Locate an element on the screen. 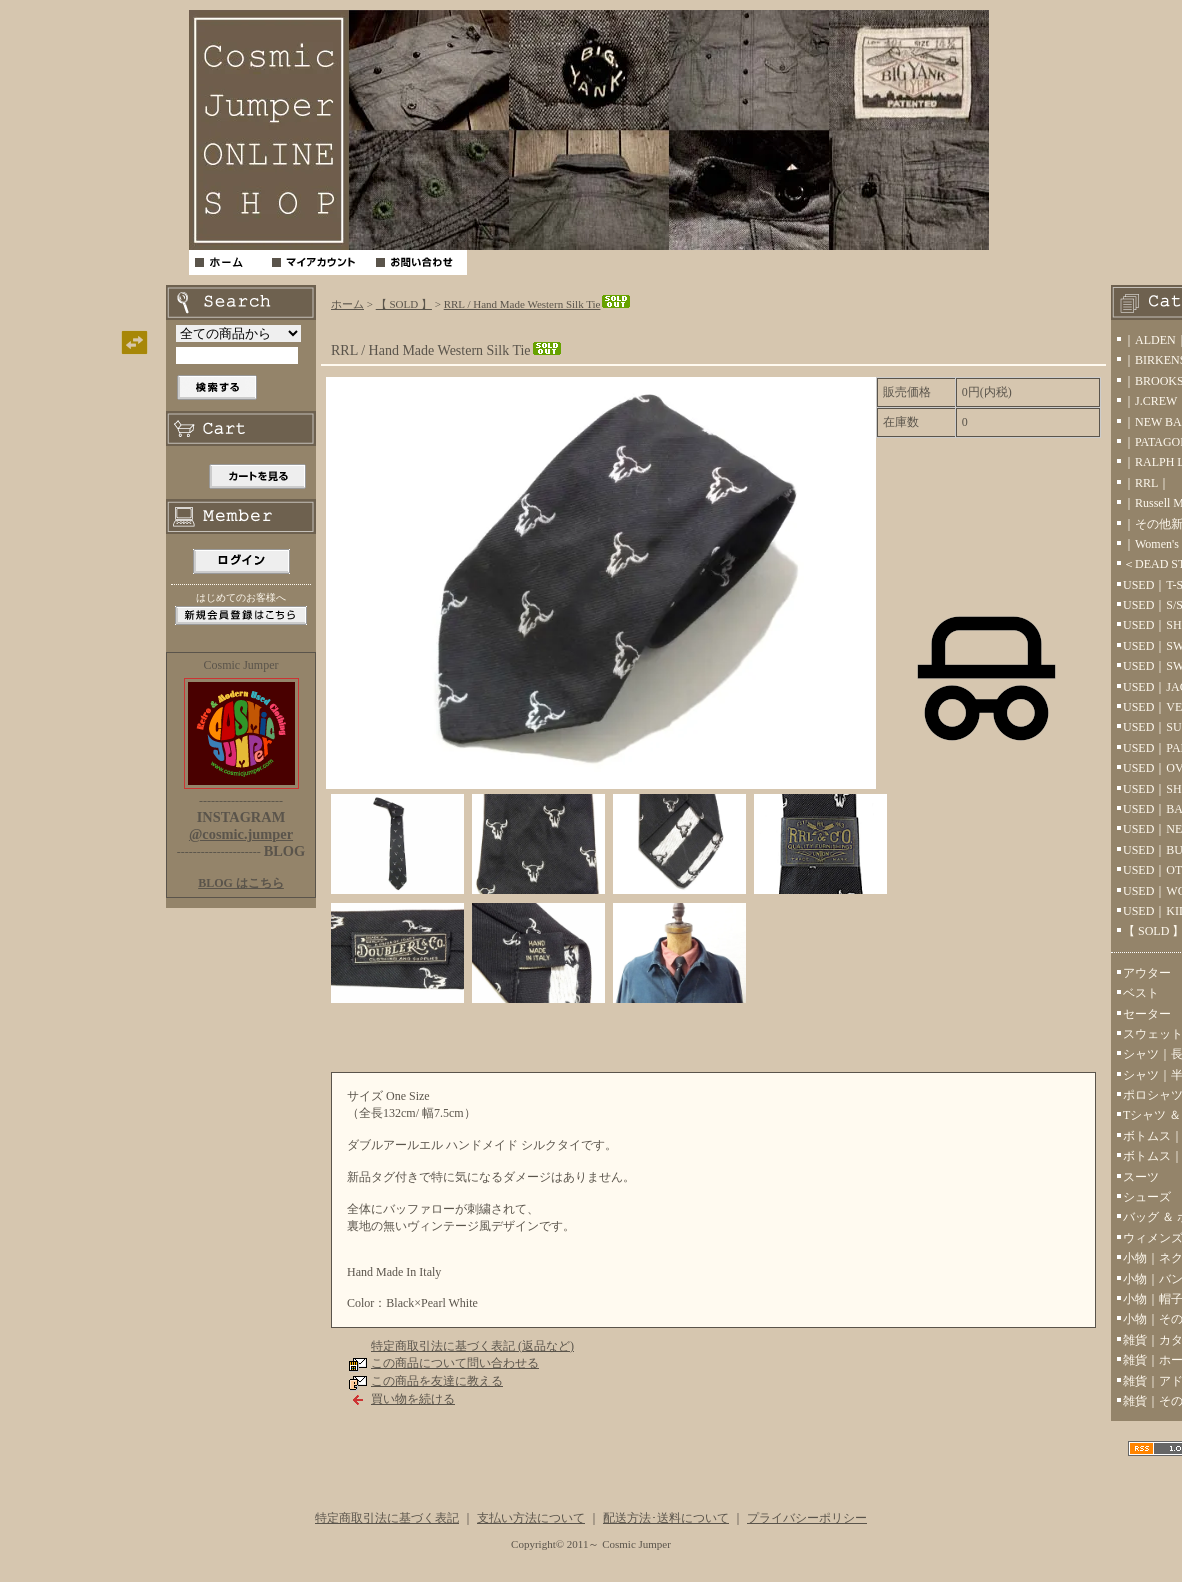 The image size is (1182, 1582). swap or exchange currencies is located at coordinates (134, 342).